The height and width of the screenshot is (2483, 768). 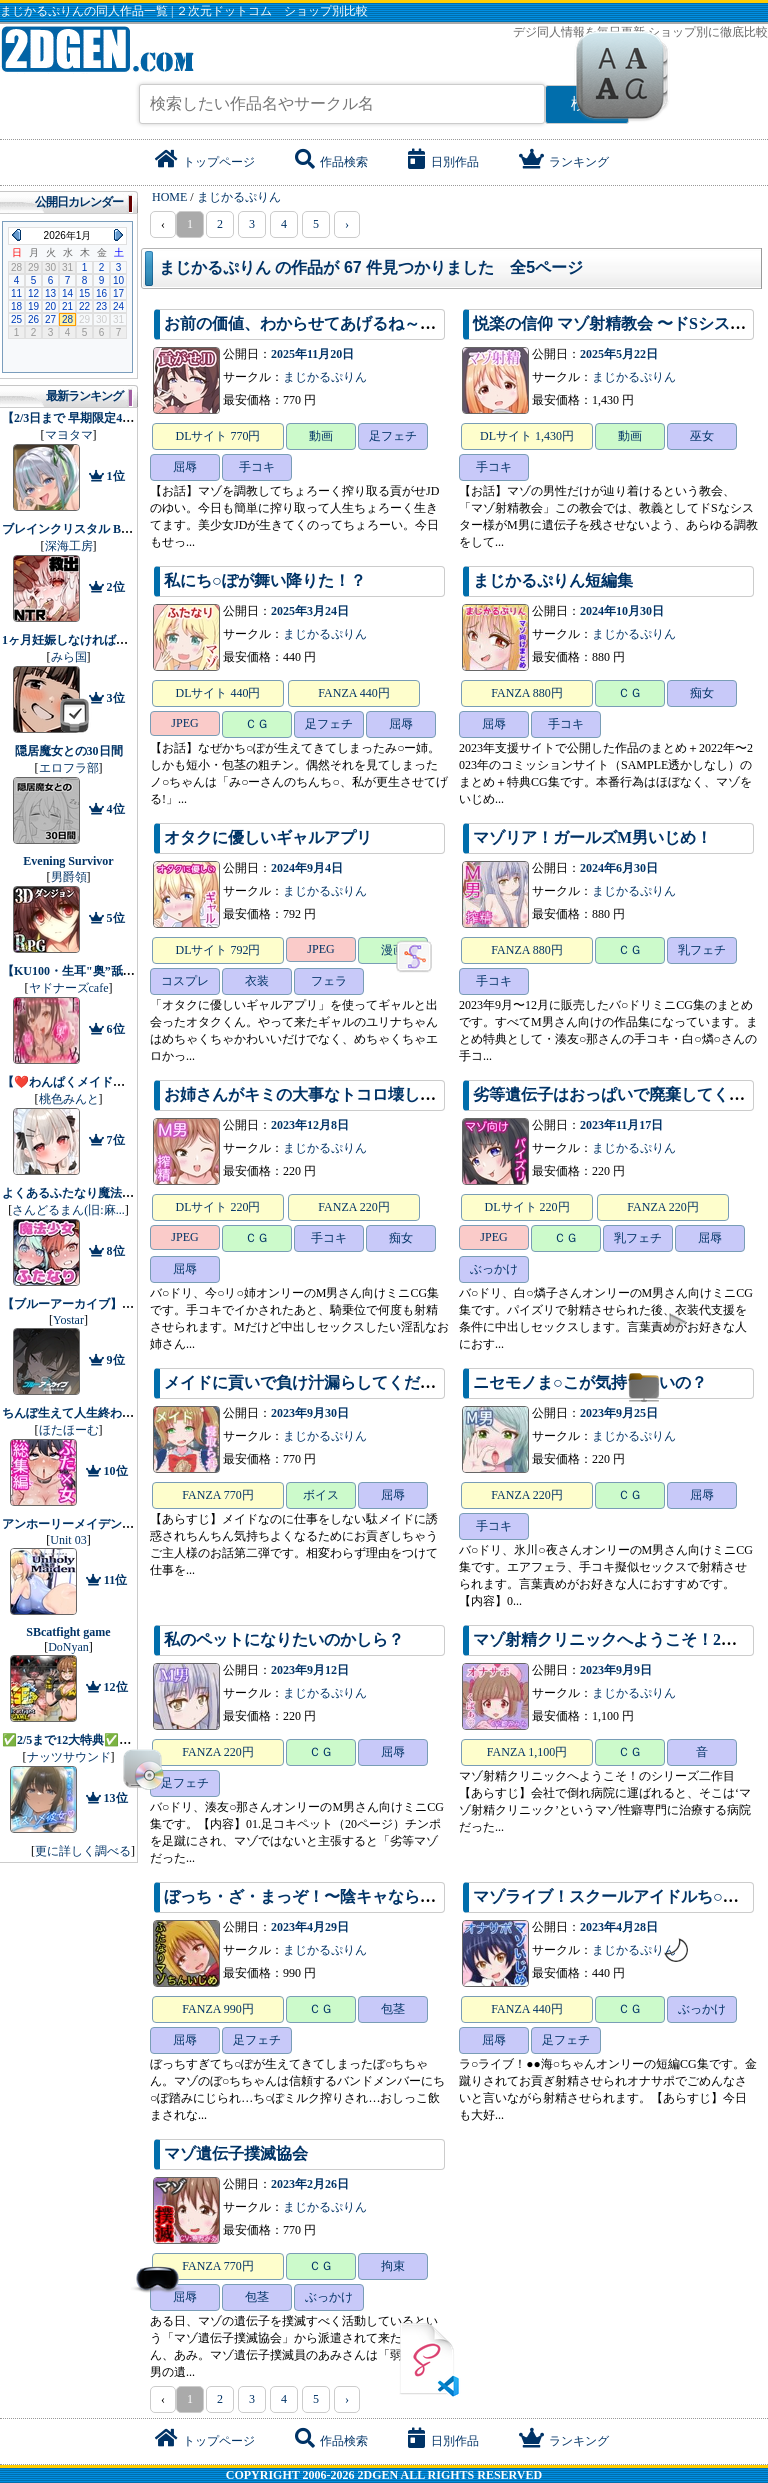 I want to click on open a Sass stylesheet file in Visual Studio Code, so click(x=427, y=2360).